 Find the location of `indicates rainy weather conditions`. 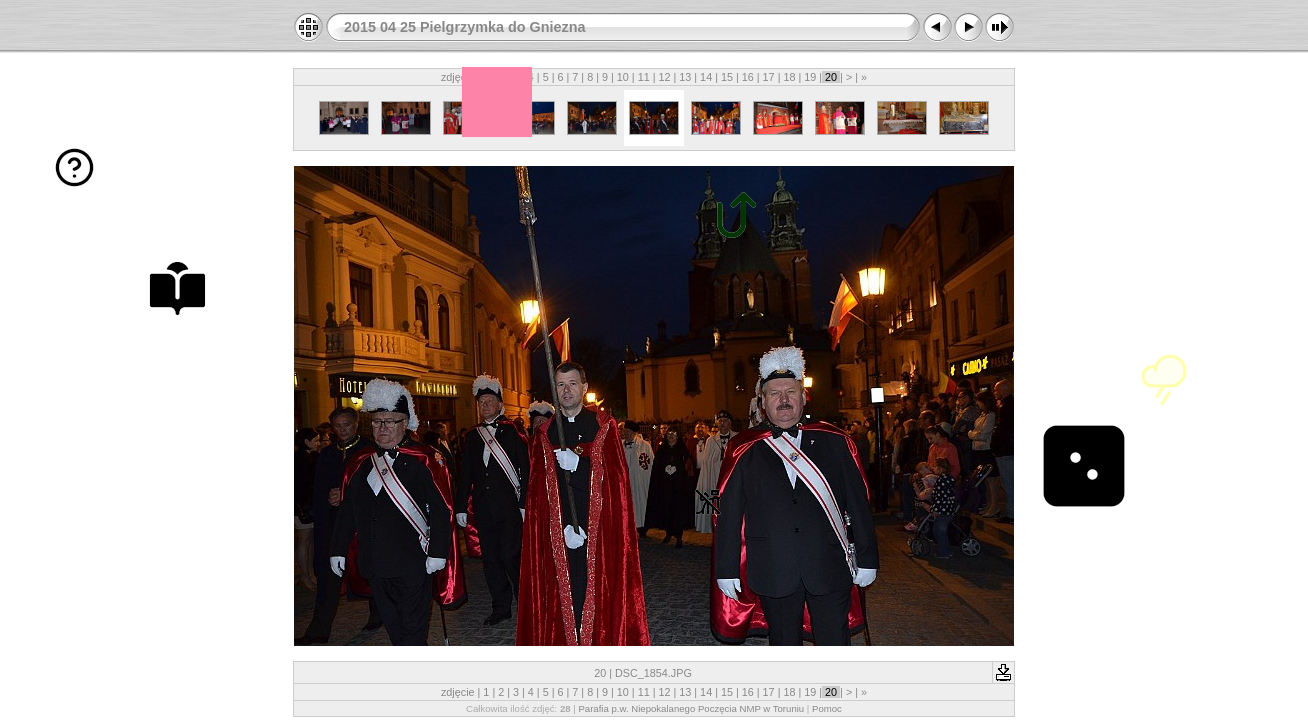

indicates rainy weather conditions is located at coordinates (1164, 379).